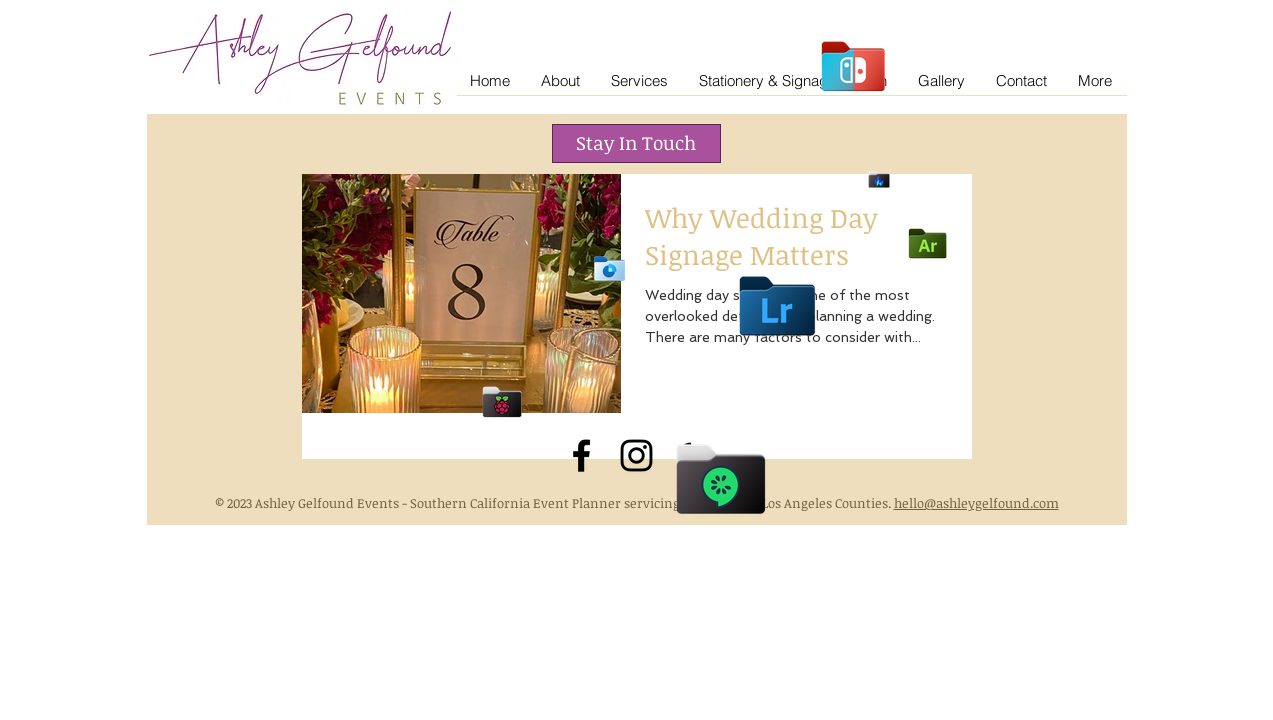 Image resolution: width=1273 pixels, height=720 pixels. I want to click on folder containing cucumber/gherkin test files, so click(720, 481).